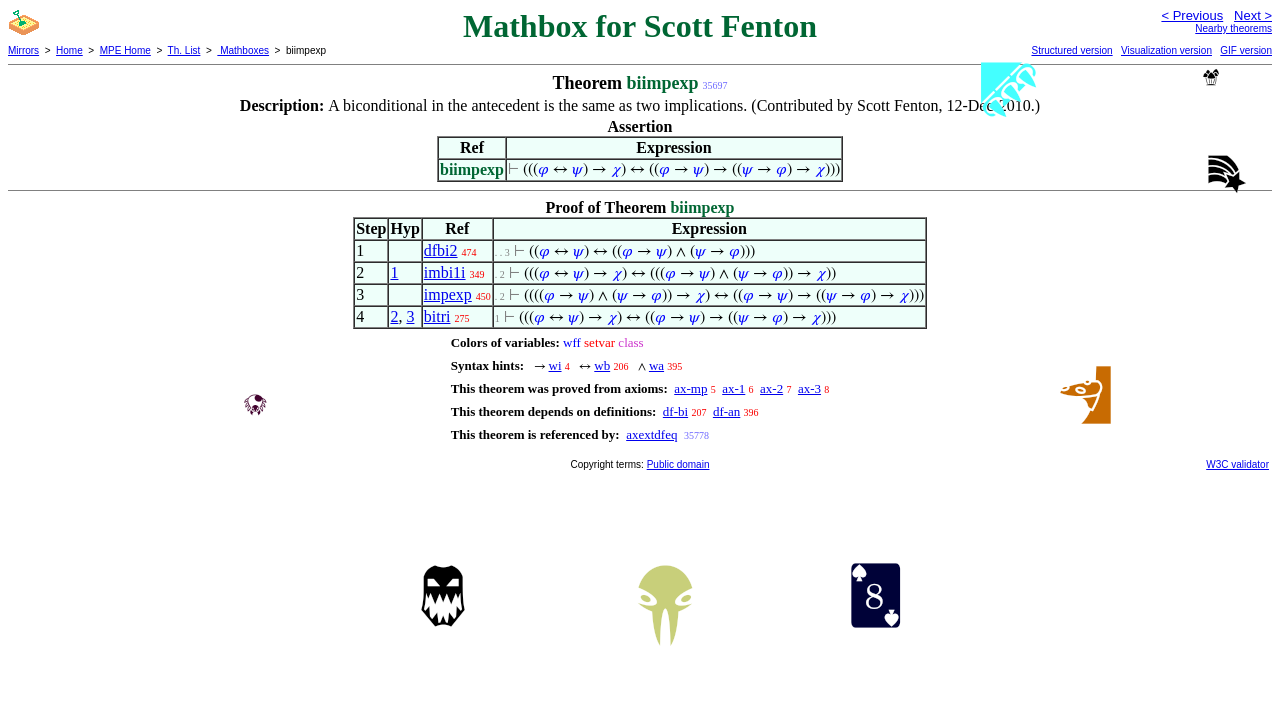  Describe the element at coordinates (1082, 395) in the screenshot. I see `indicates a foraging or mushroom gathering activity` at that location.